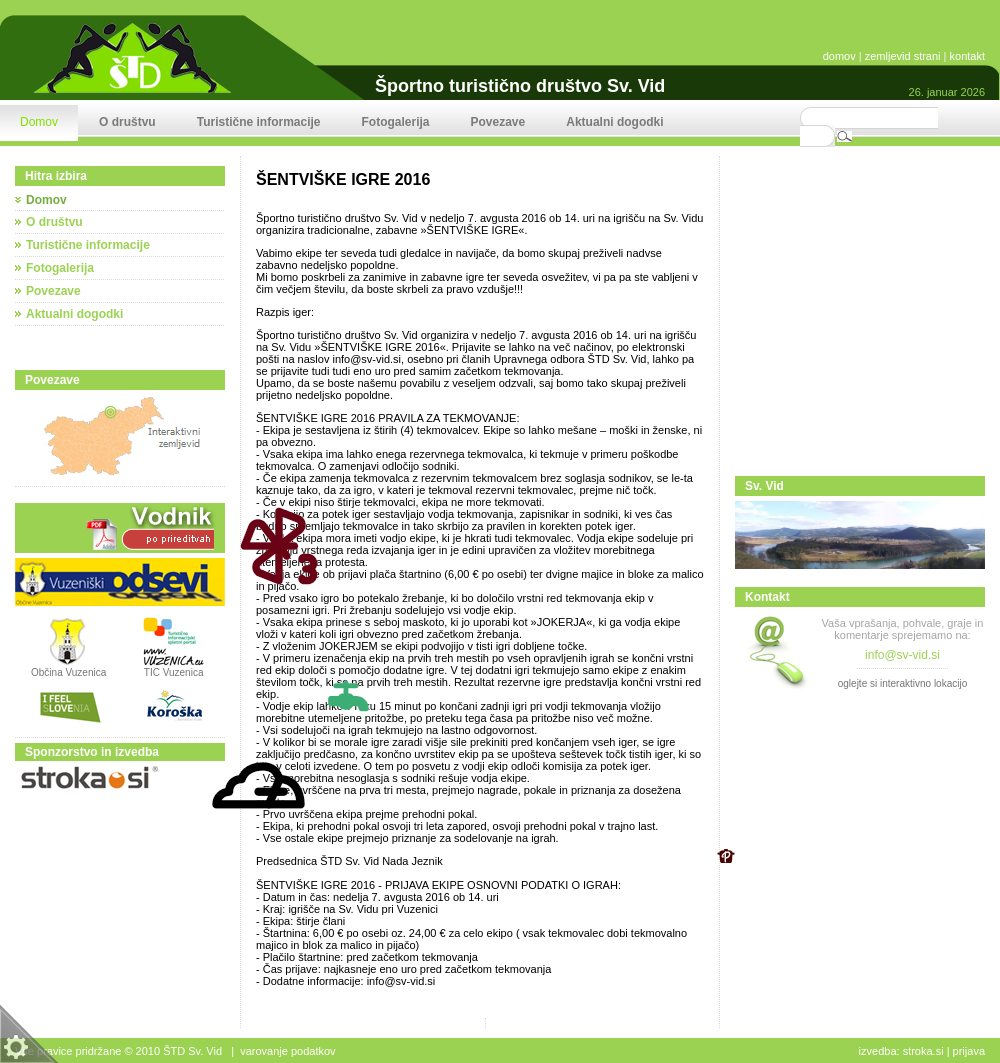 This screenshot has height=1063, width=1000. What do you see at coordinates (726, 856) in the screenshot?
I see `open the palfed app or service` at bounding box center [726, 856].